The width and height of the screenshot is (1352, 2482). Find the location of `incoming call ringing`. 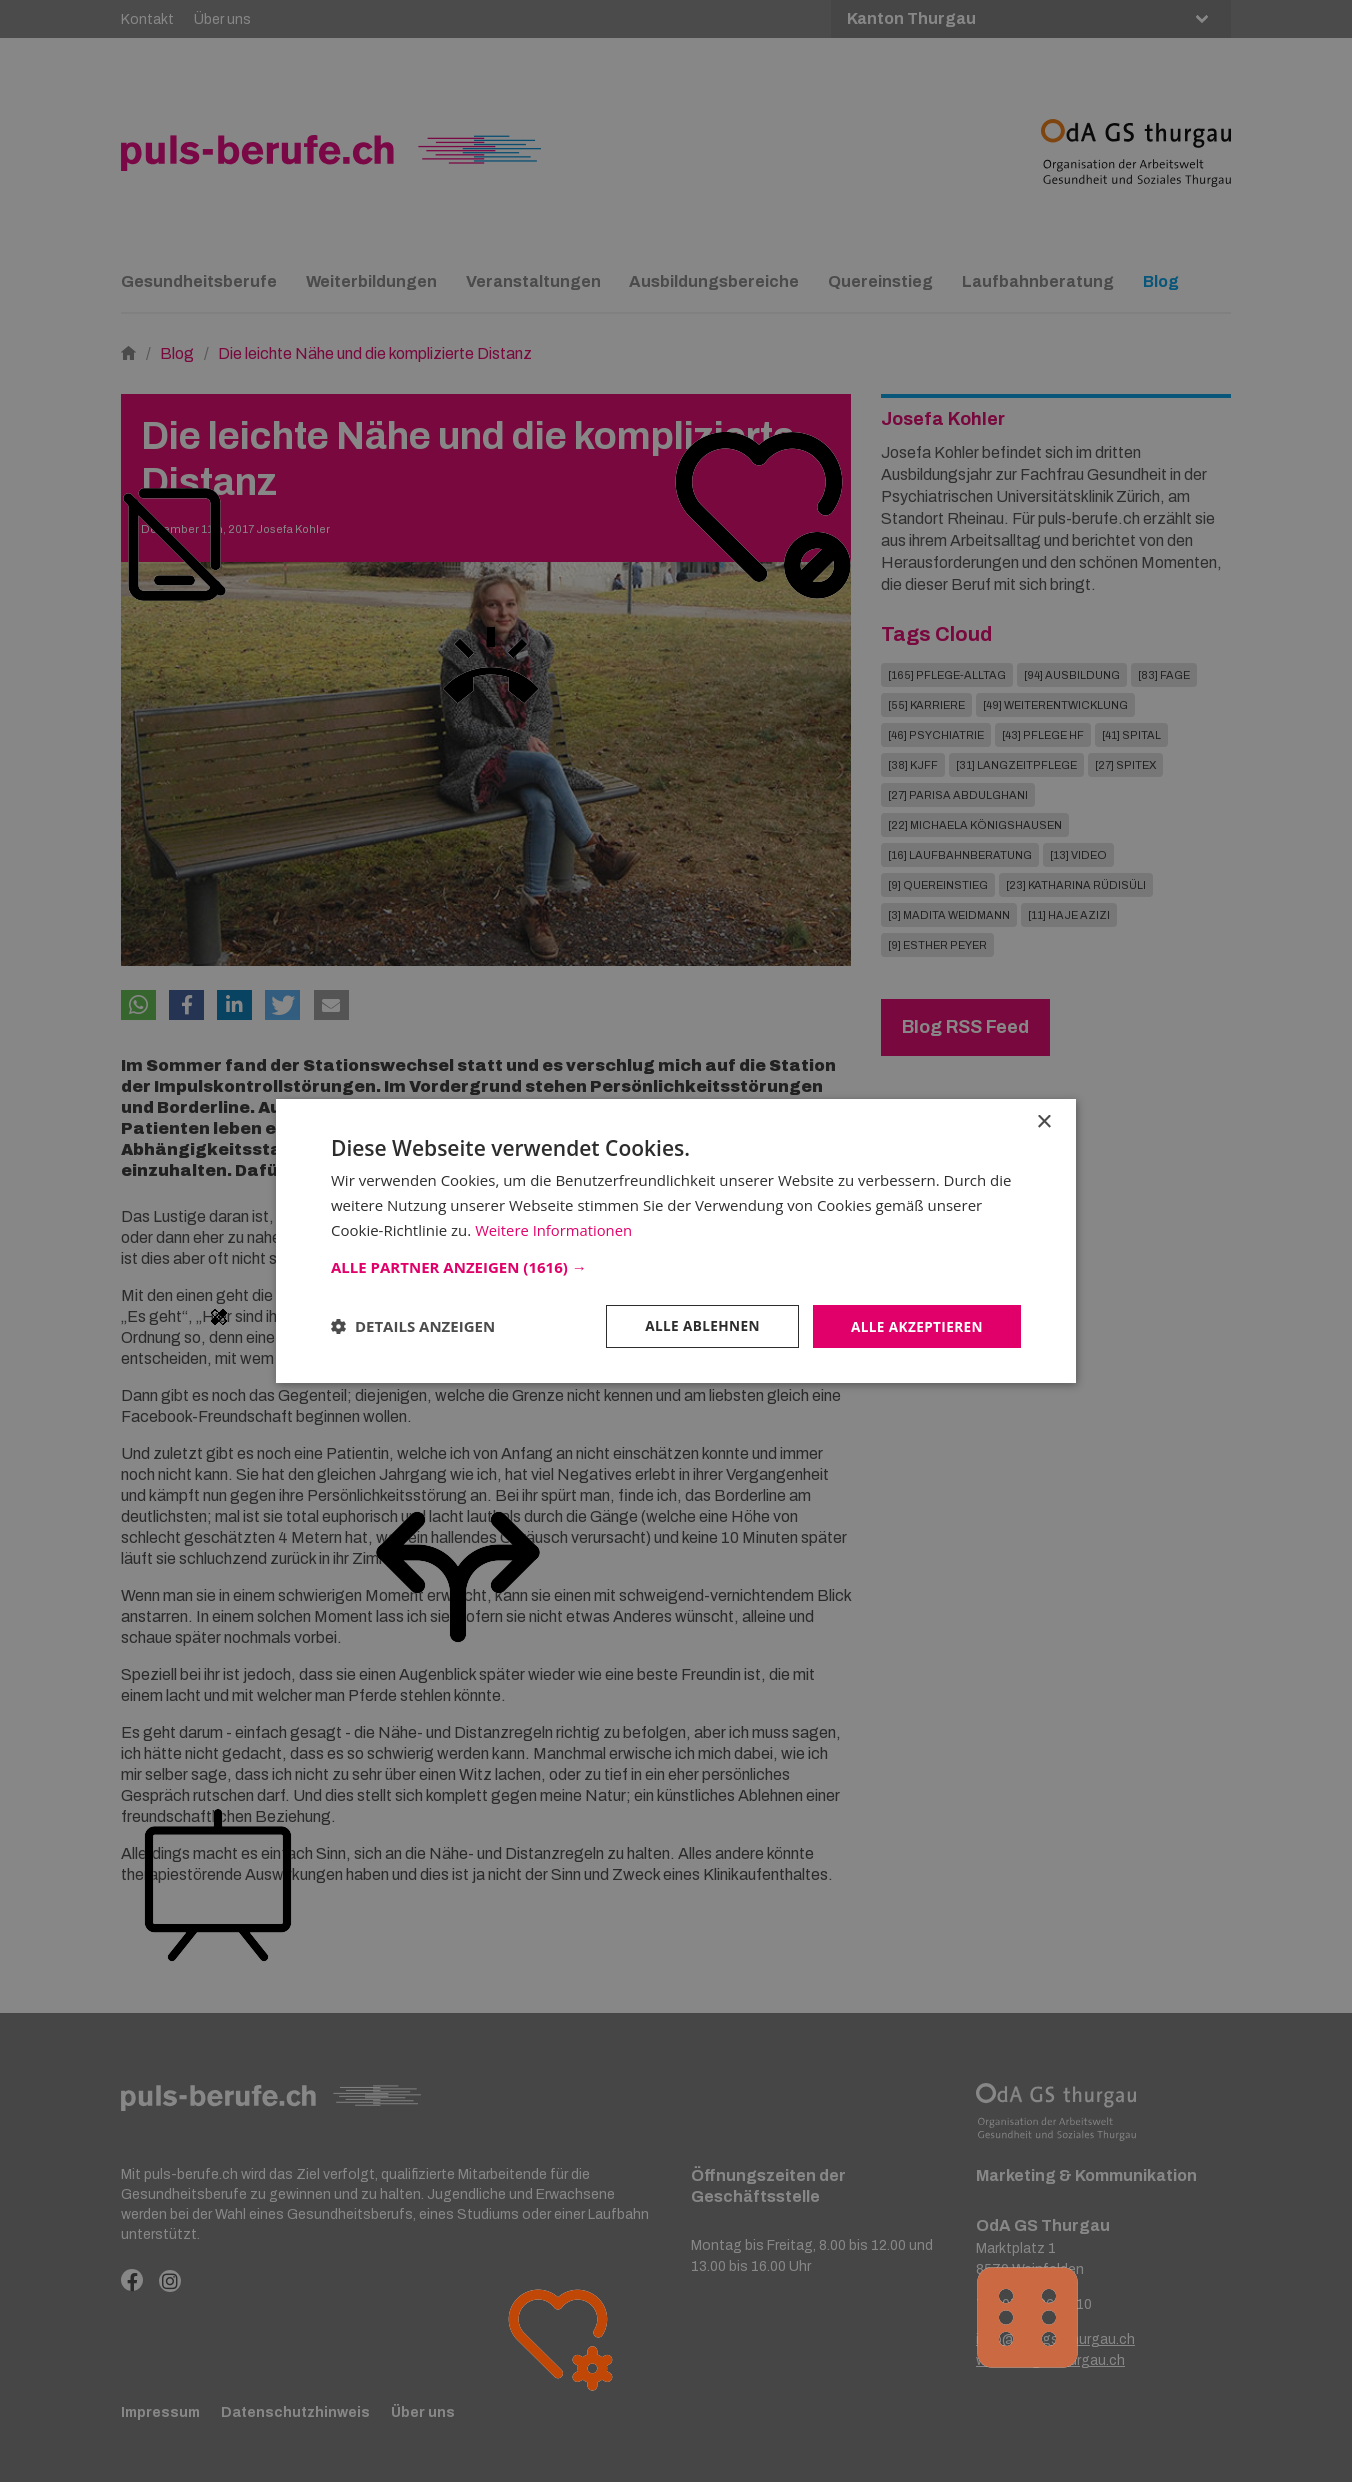

incoming call ringing is located at coordinates (491, 667).